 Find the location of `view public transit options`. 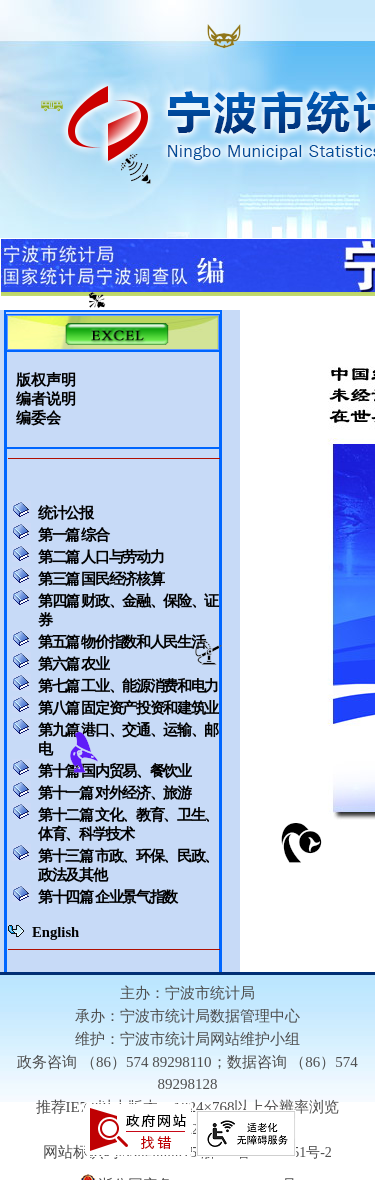

view public transit options is located at coordinates (52, 106).